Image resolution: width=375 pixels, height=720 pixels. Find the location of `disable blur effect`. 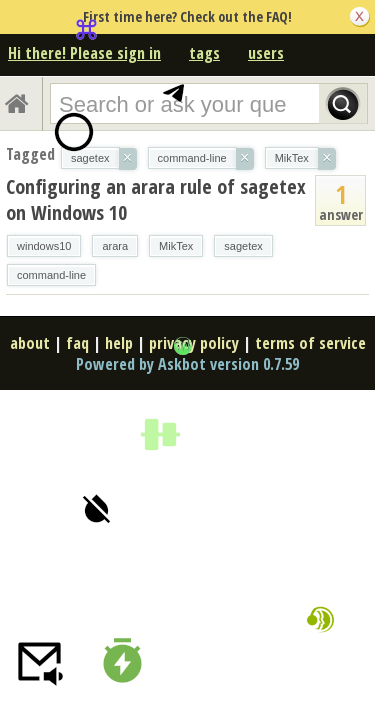

disable blur effect is located at coordinates (96, 509).